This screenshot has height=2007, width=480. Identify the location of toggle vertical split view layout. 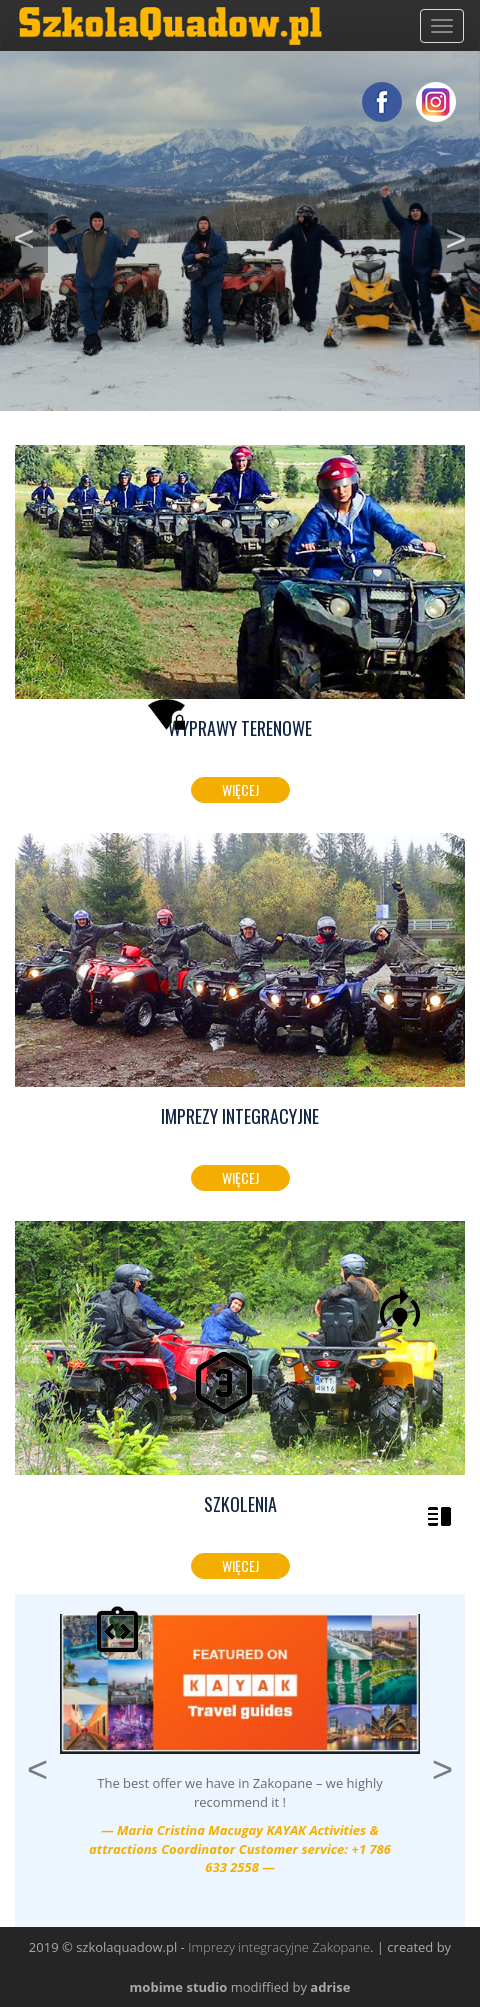
(439, 1516).